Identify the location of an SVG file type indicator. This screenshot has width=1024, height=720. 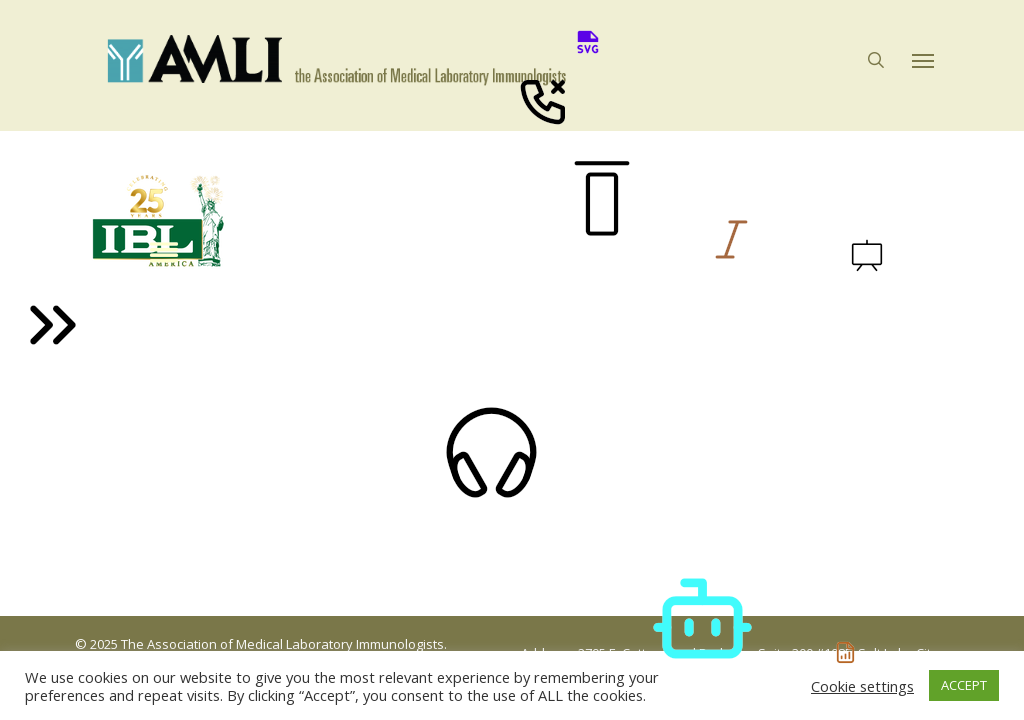
(588, 43).